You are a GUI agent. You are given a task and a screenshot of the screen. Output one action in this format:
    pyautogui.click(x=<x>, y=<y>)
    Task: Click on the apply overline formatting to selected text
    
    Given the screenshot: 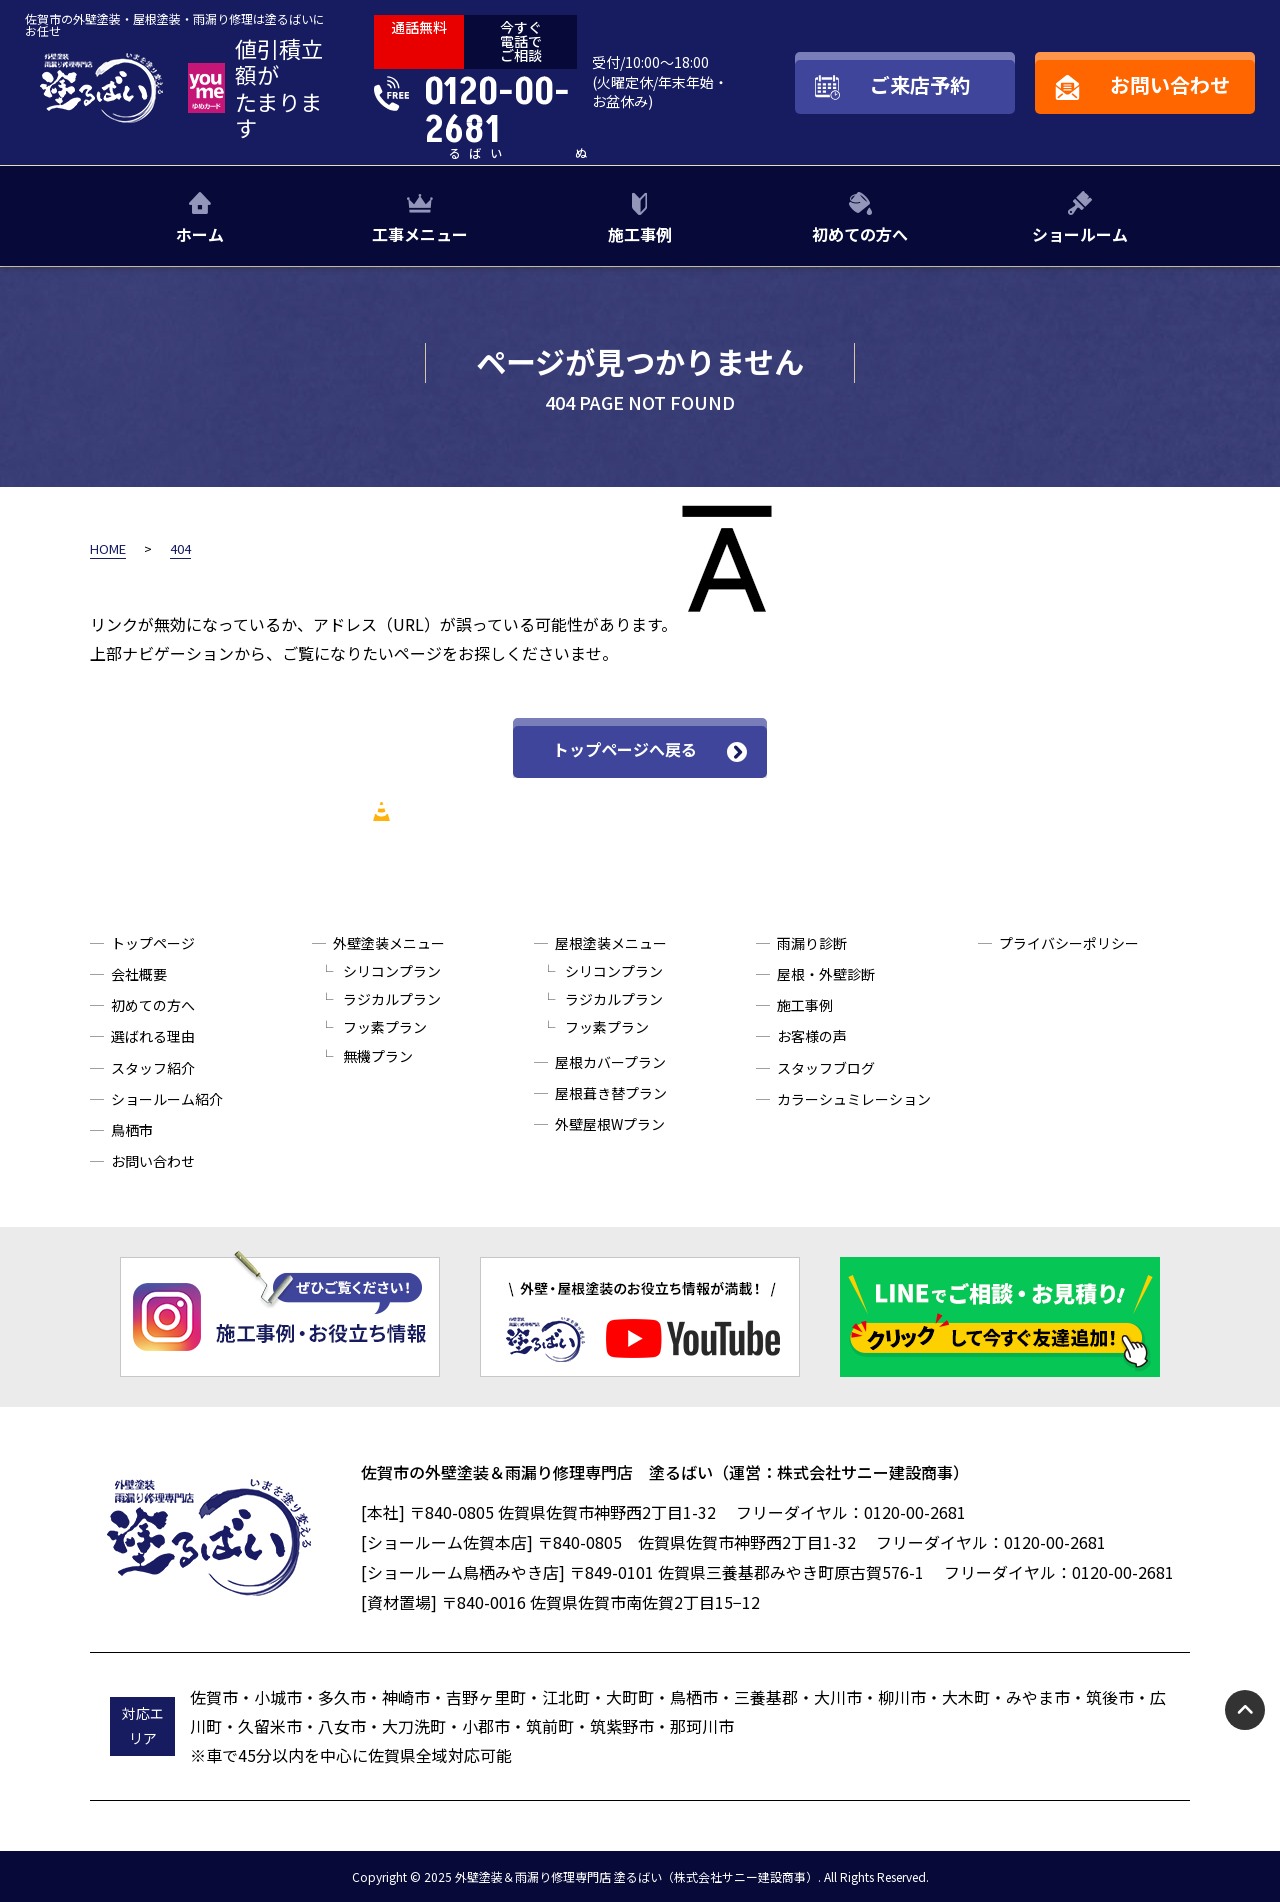 What is the action you would take?
    pyautogui.click(x=727, y=556)
    